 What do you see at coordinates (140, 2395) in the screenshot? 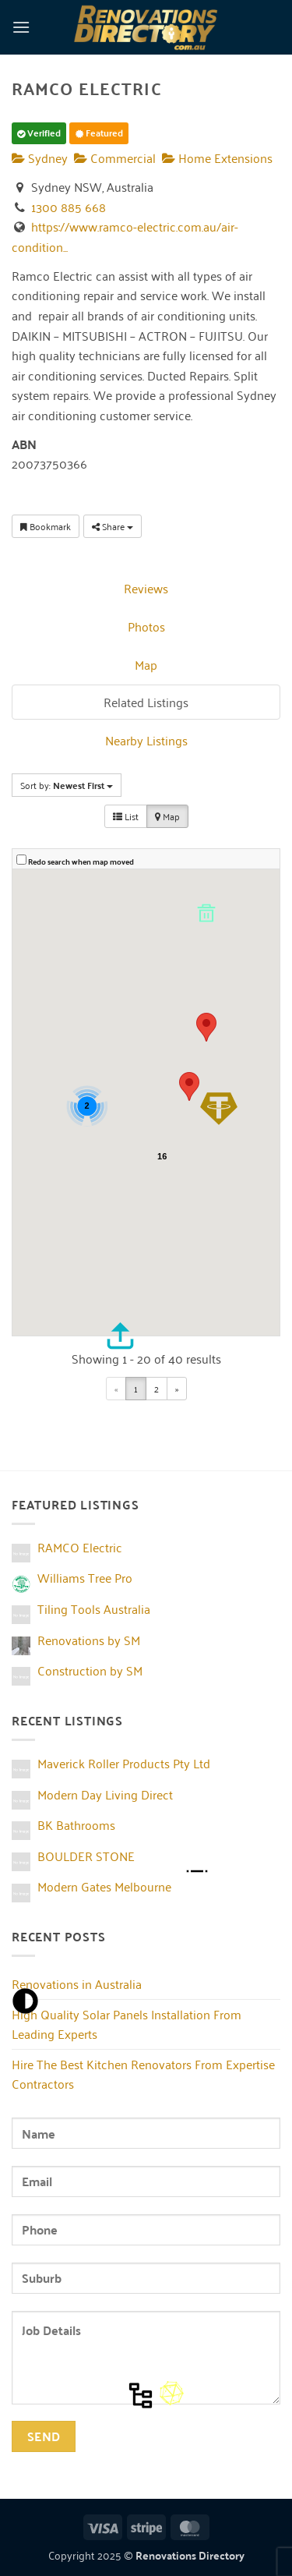
I see `view hierarchical structure or organization chart` at bounding box center [140, 2395].